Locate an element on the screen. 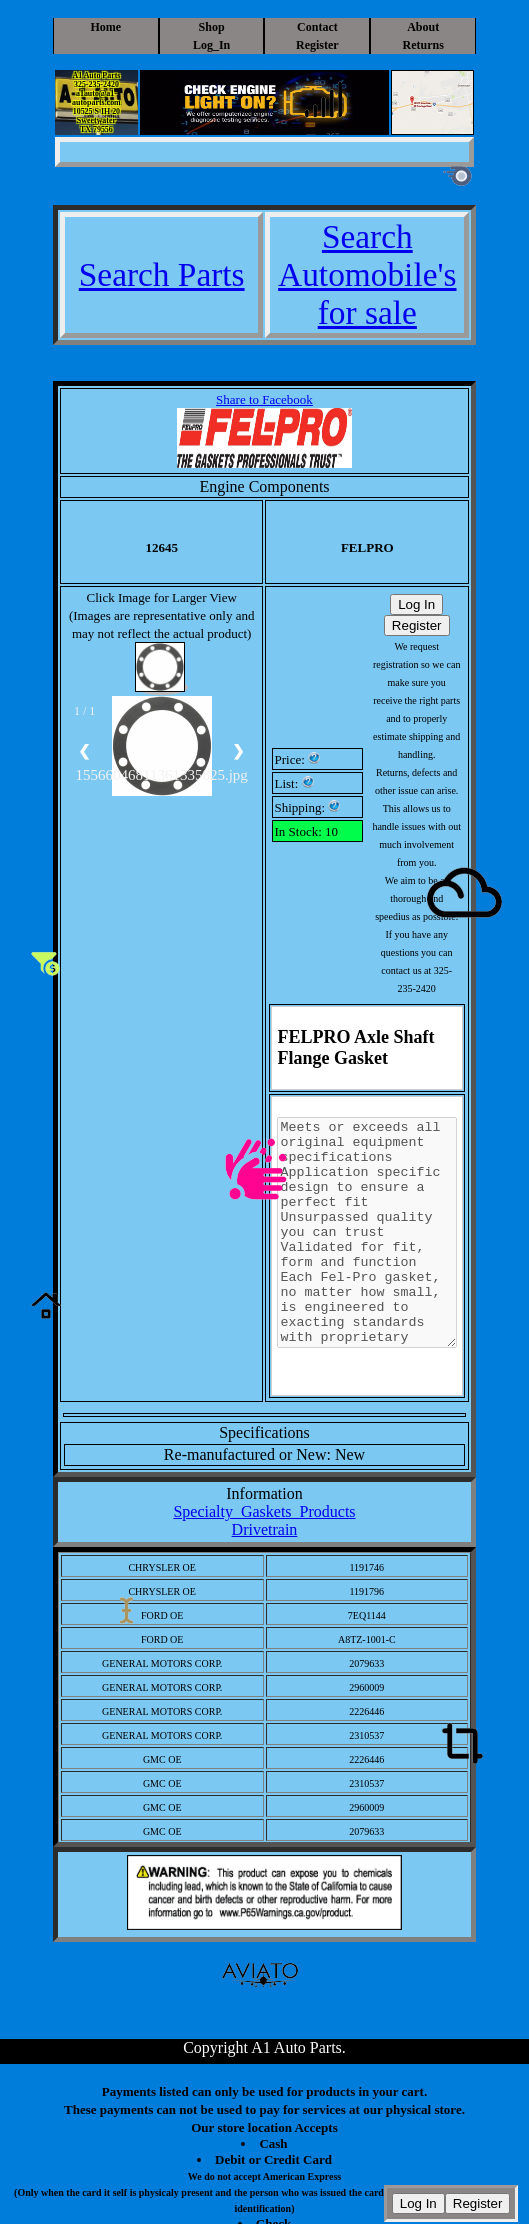 Image resolution: width=529 pixels, height=2224 pixels. indicates full signal strength is located at coordinates (323, 99).